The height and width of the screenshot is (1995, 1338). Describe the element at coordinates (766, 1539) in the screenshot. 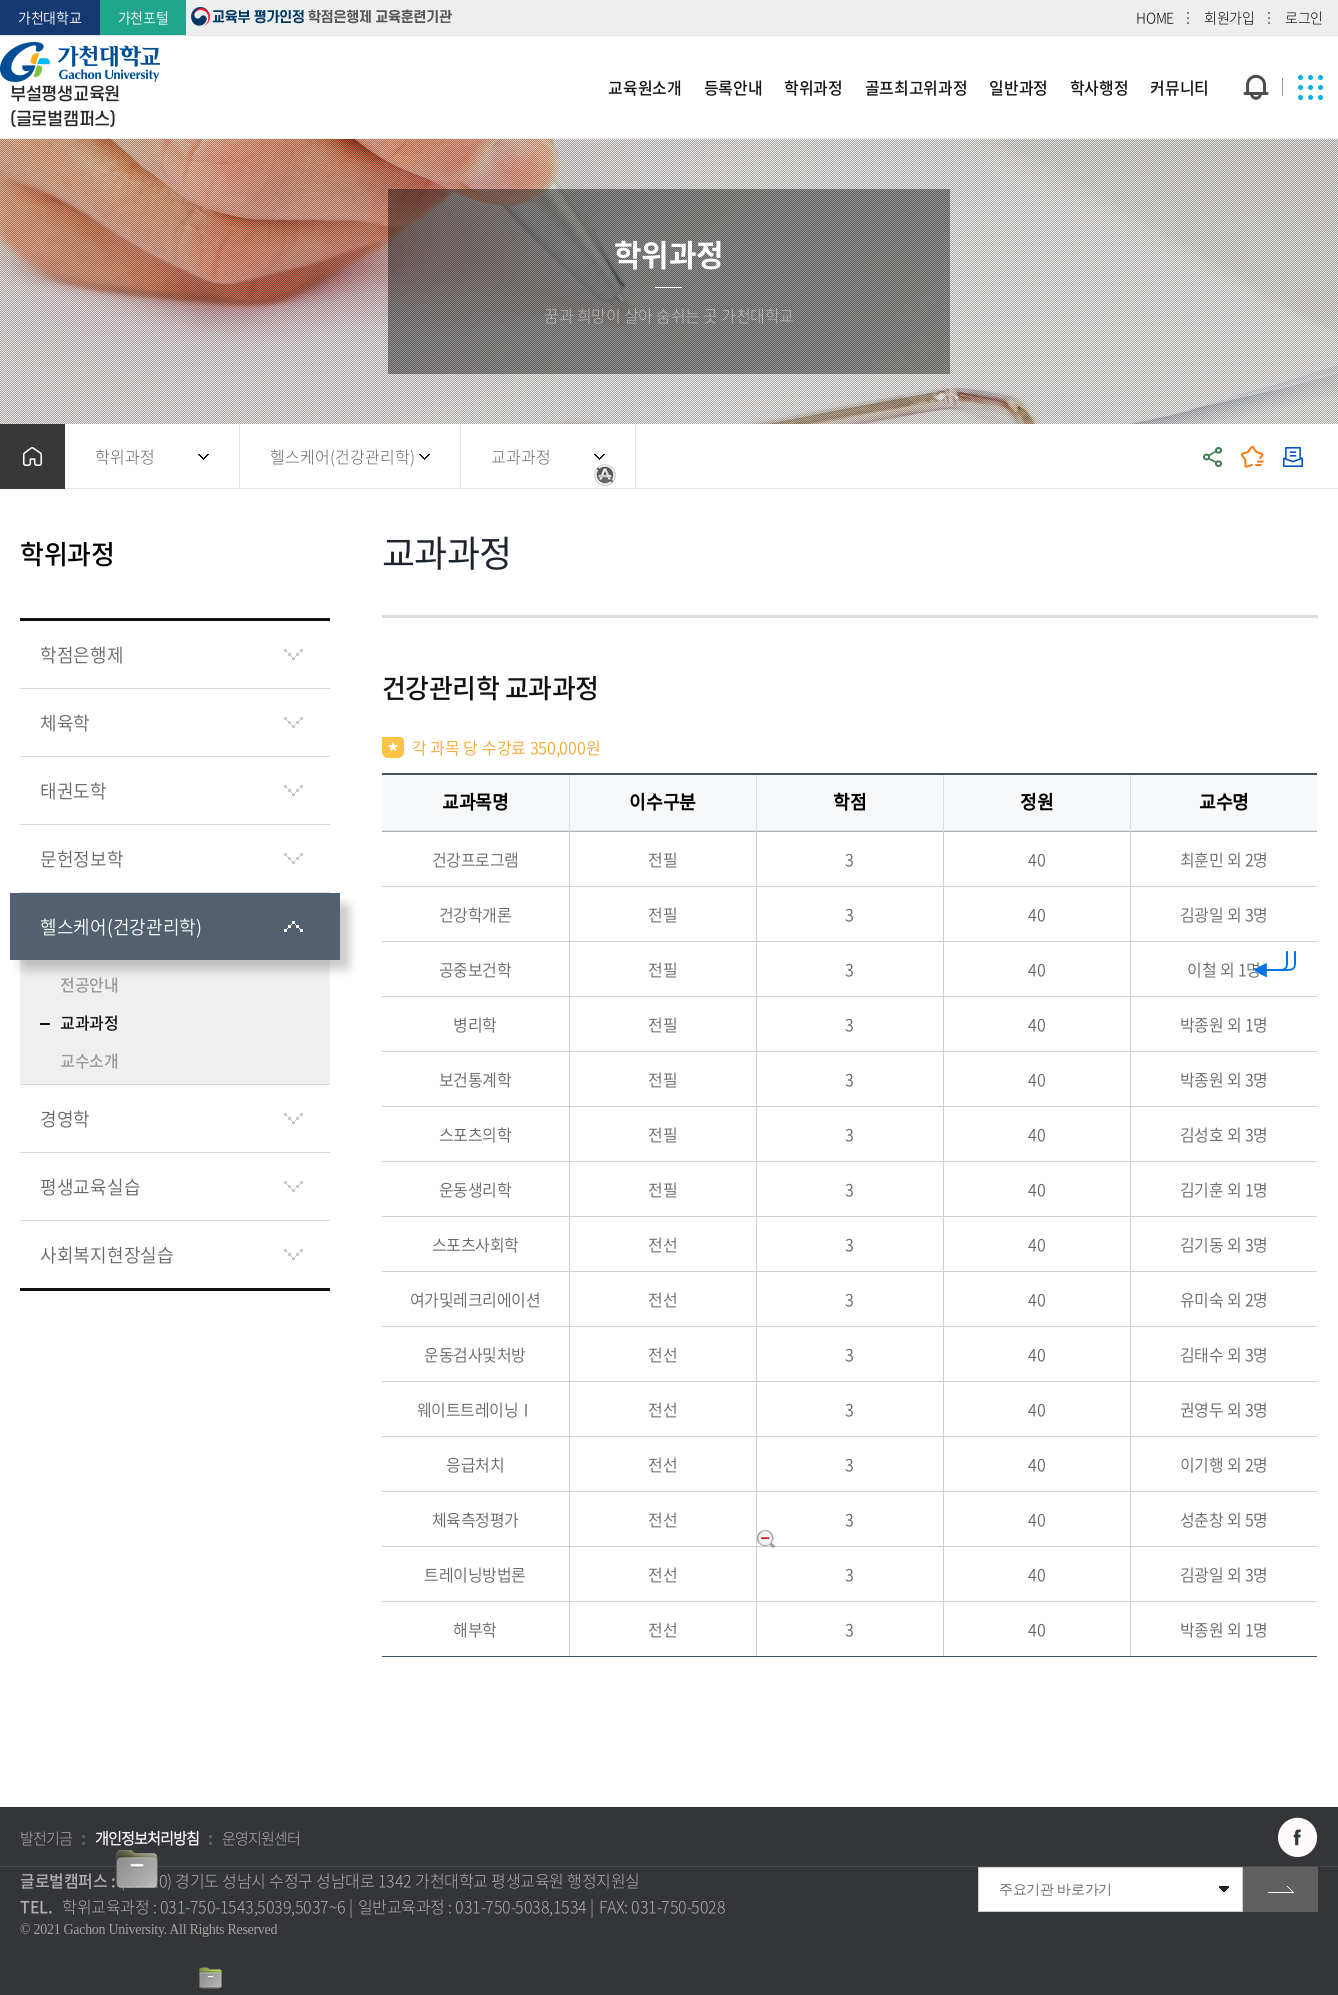

I see `zoom out to see more content` at that location.